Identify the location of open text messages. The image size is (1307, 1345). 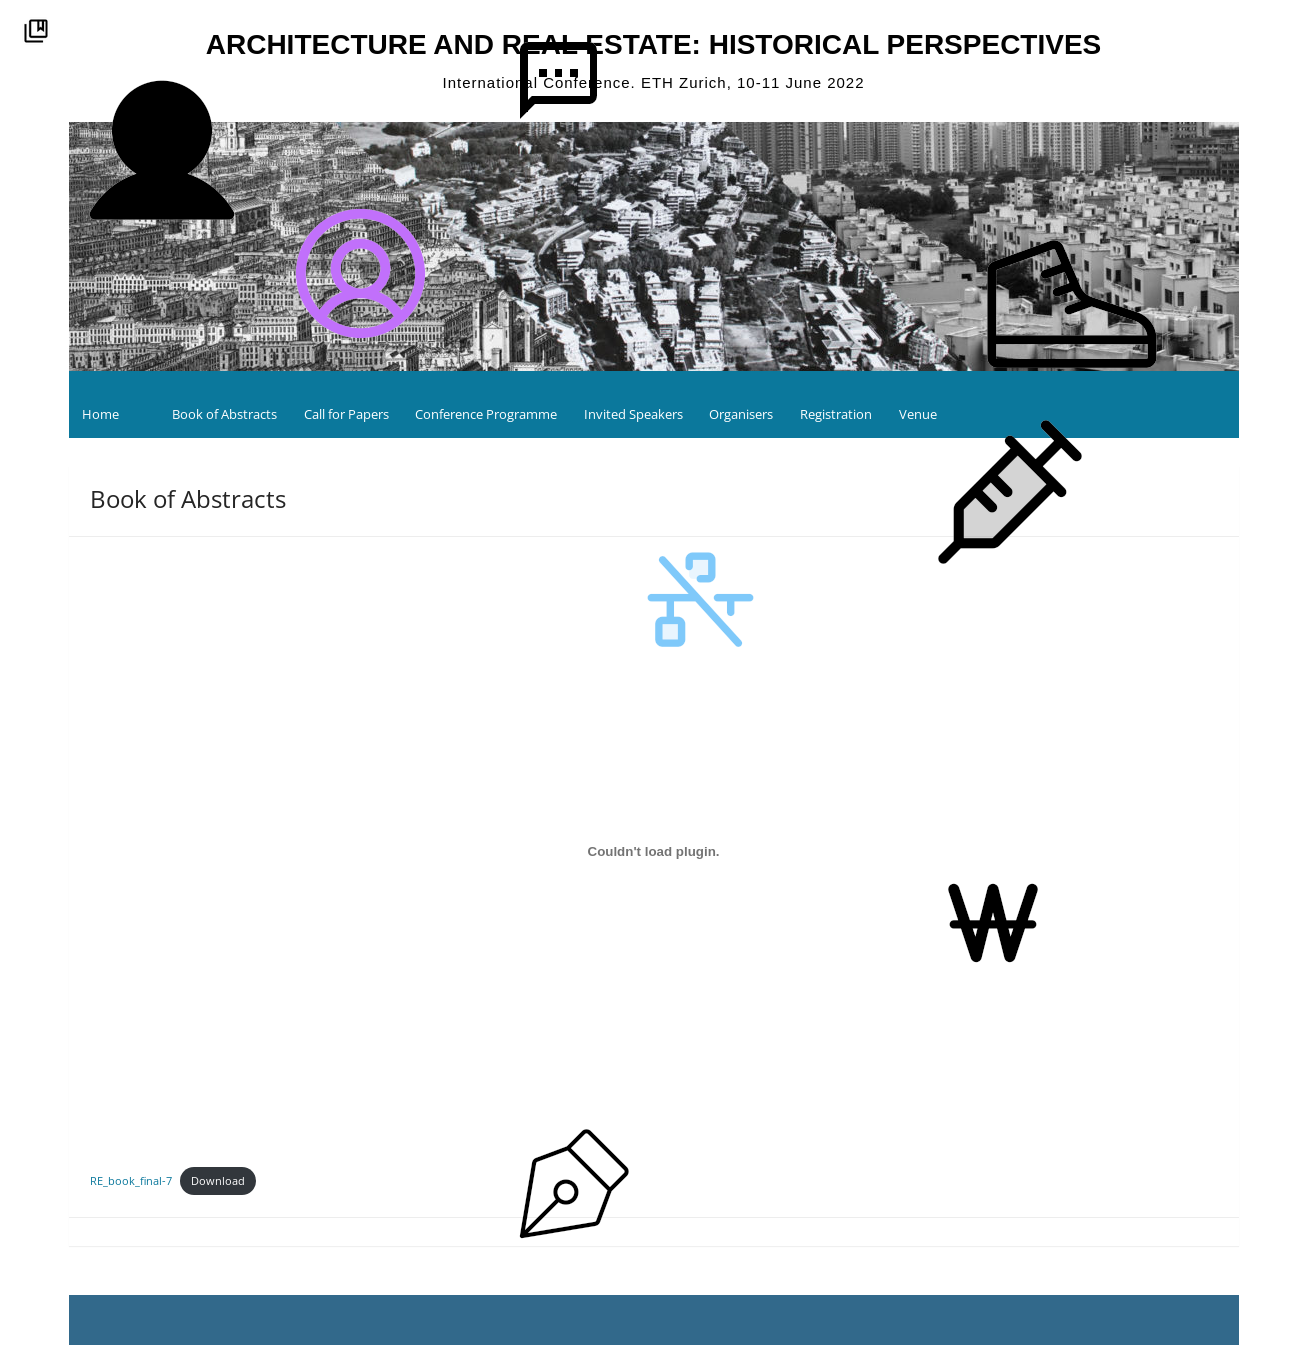
(558, 80).